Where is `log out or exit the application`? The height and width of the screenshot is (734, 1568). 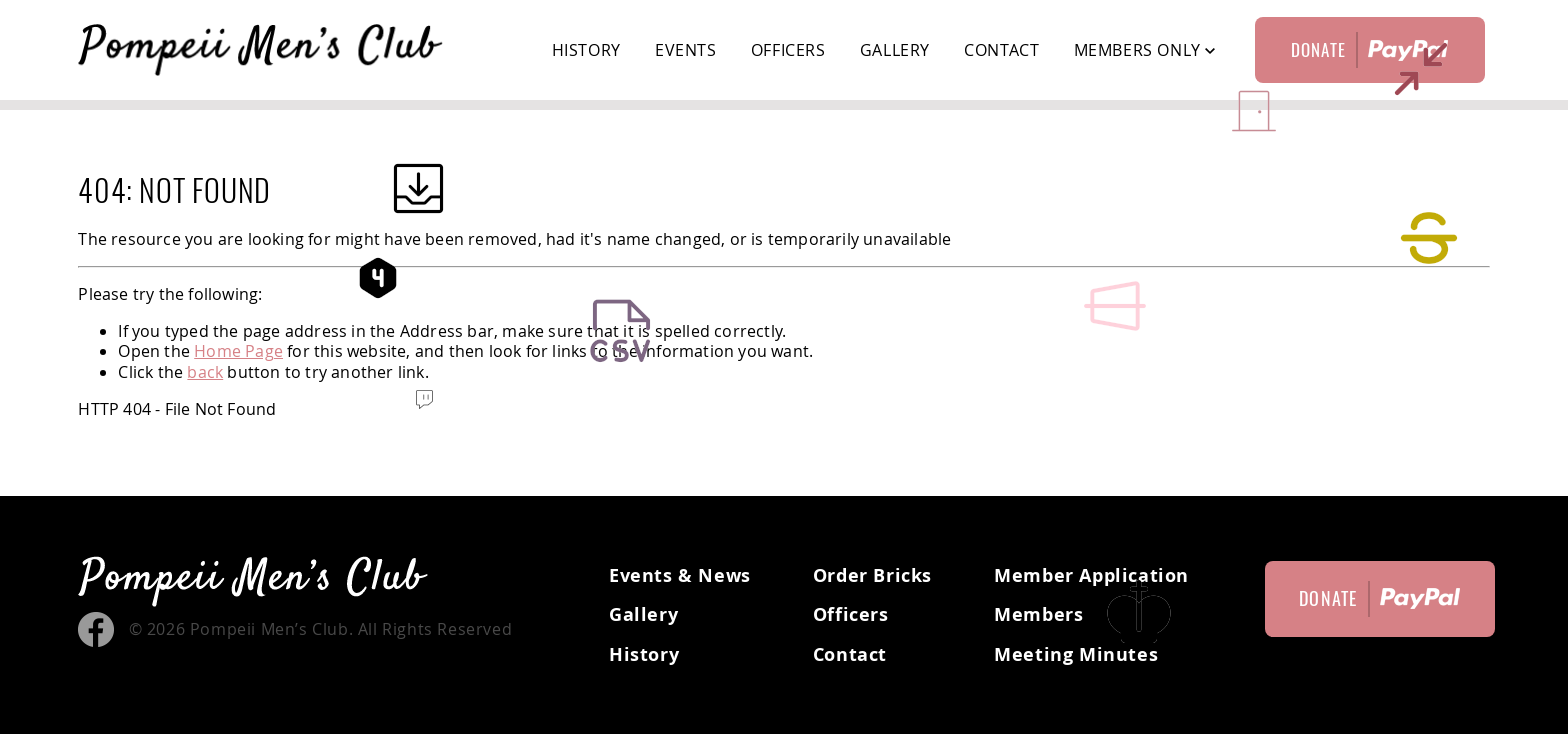 log out or exit the application is located at coordinates (1254, 111).